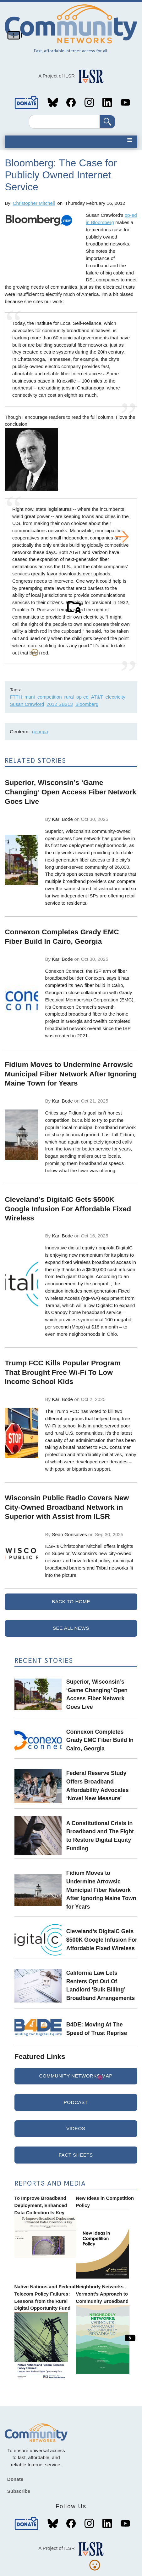  What do you see at coordinates (130, 2338) in the screenshot?
I see `indicates device is currently charging` at bounding box center [130, 2338].